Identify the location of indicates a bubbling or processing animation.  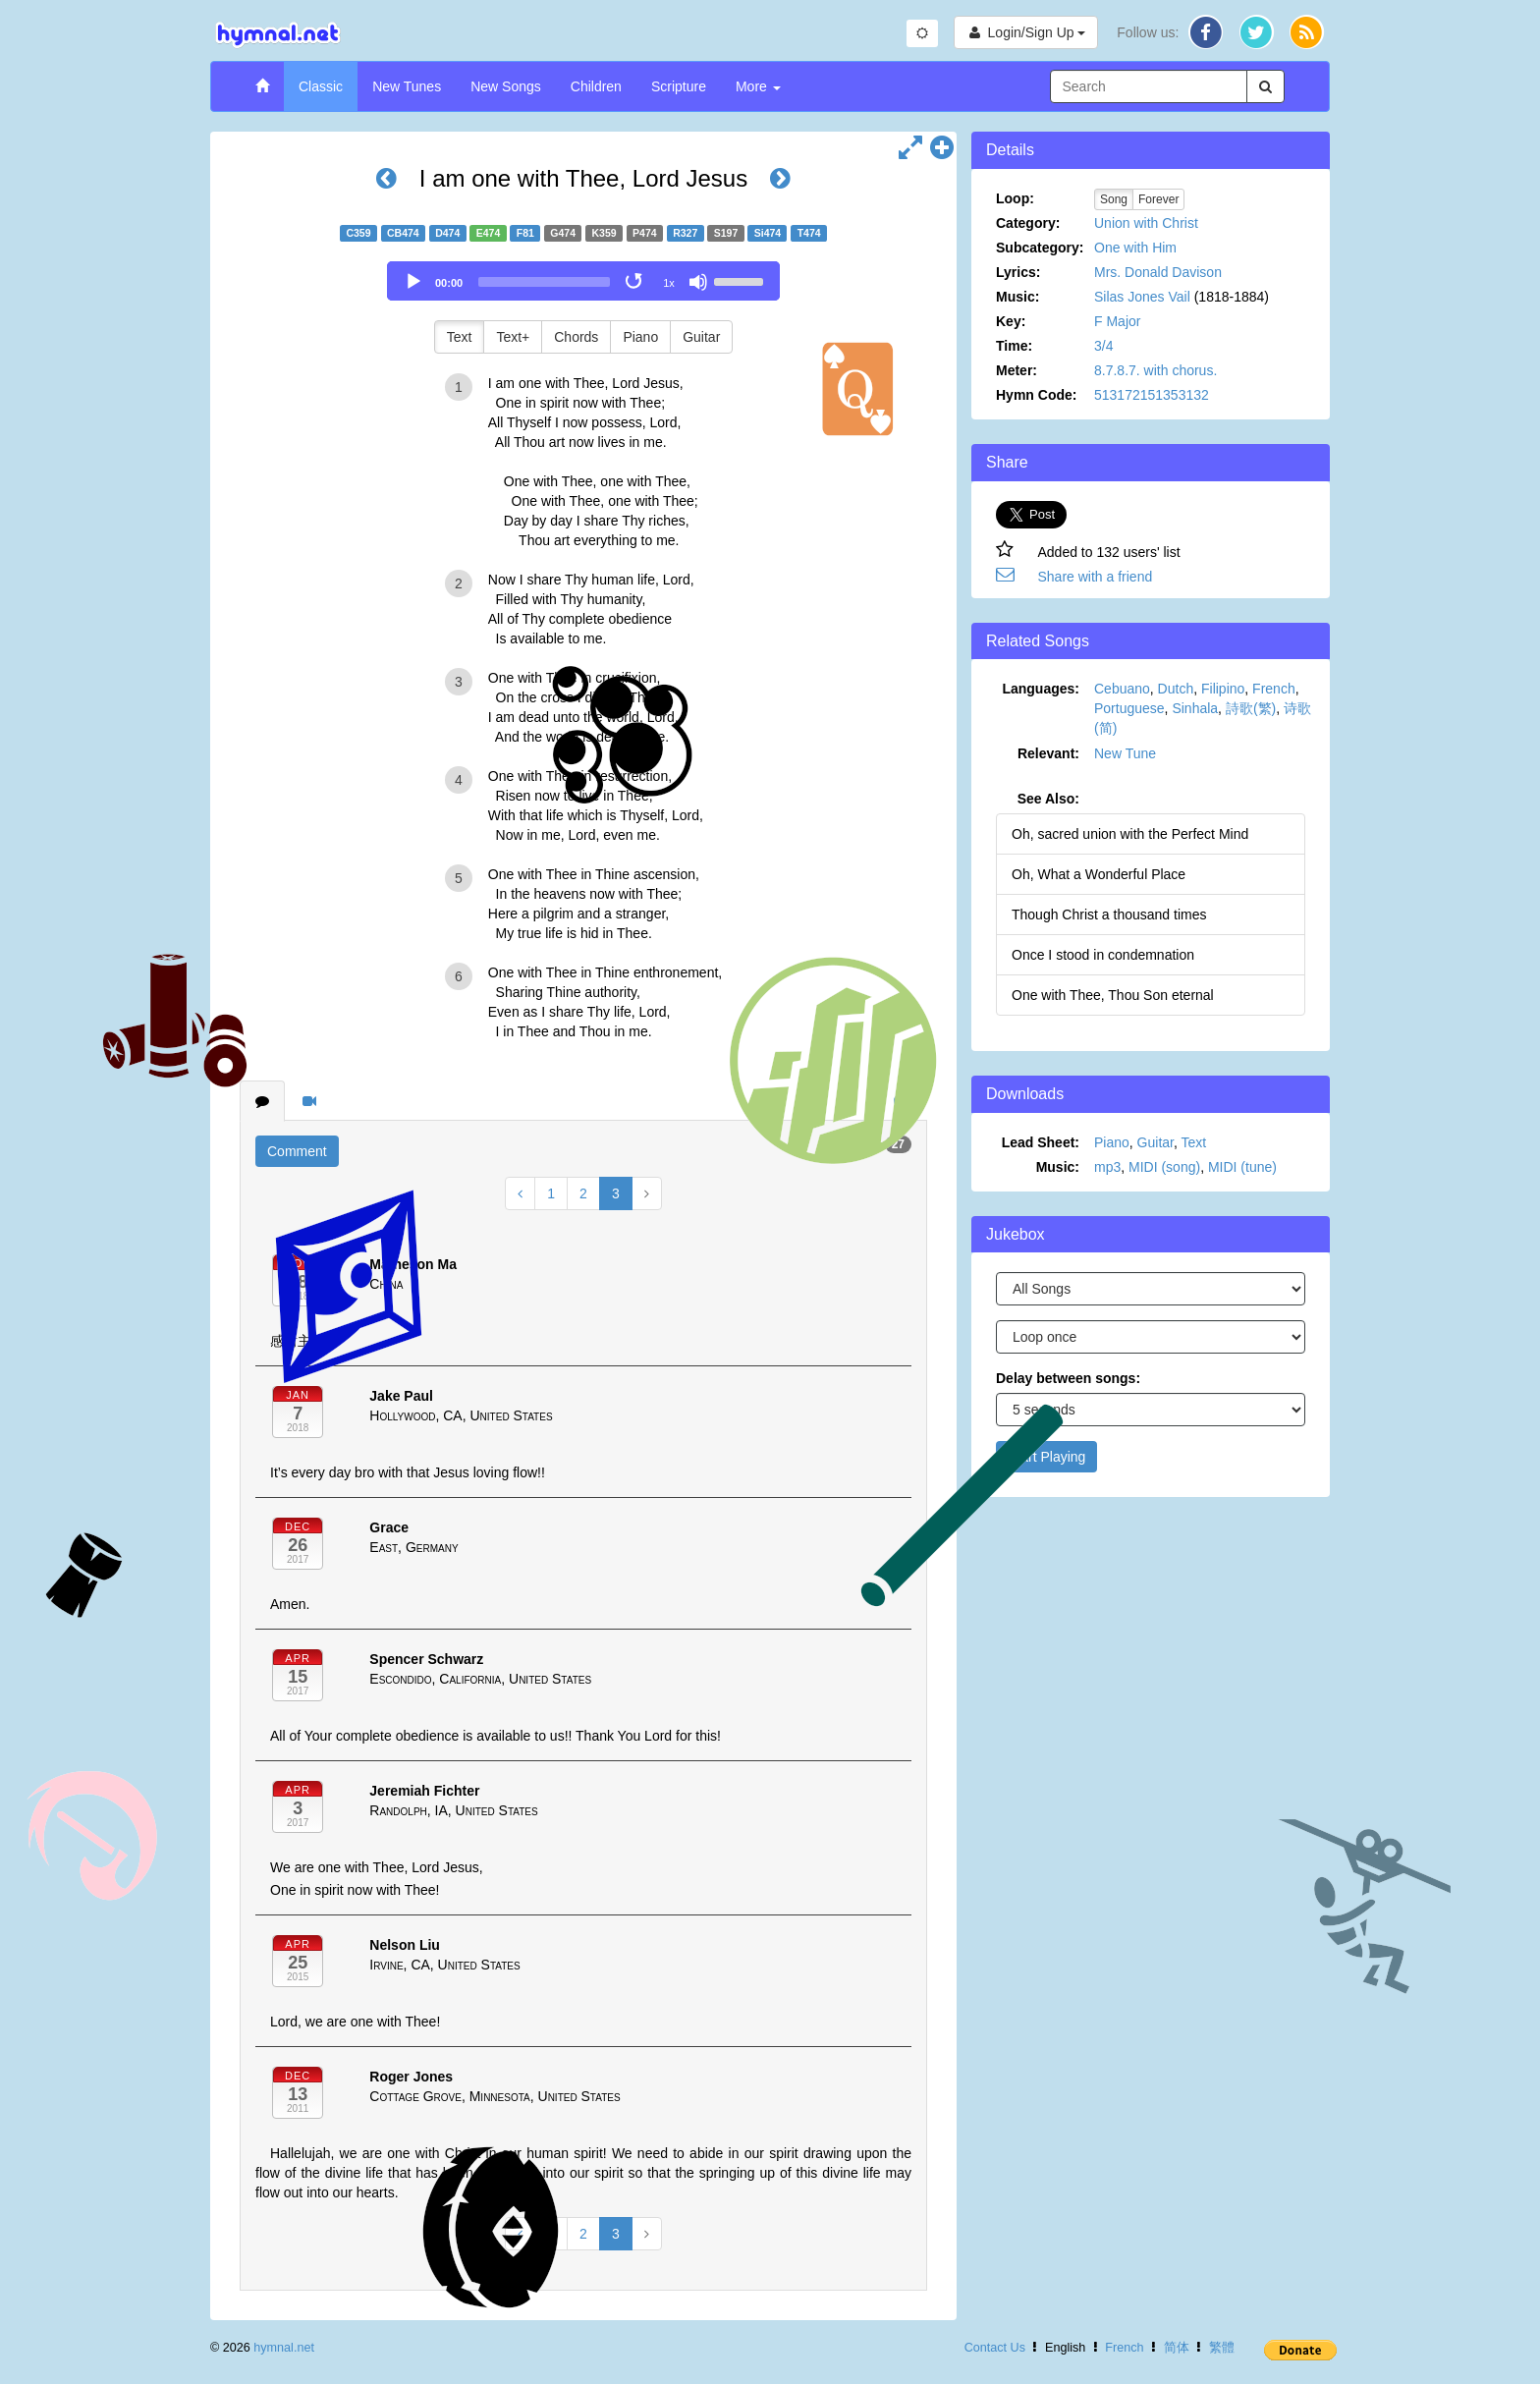
(622, 734).